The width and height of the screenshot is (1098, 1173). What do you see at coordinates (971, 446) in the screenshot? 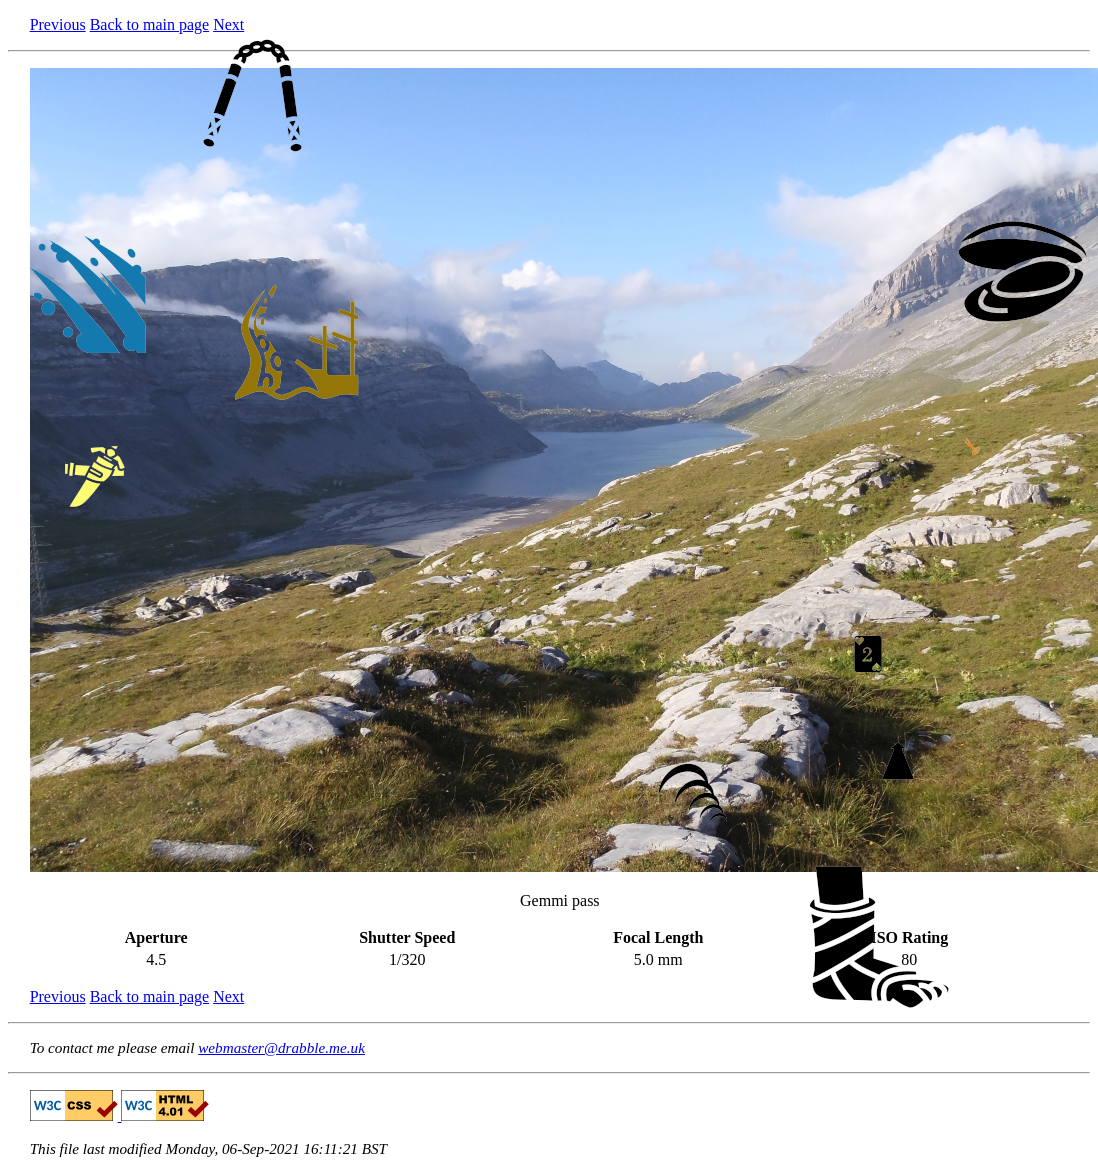
I see `indicates accurate shot or precision achieved` at bounding box center [971, 446].